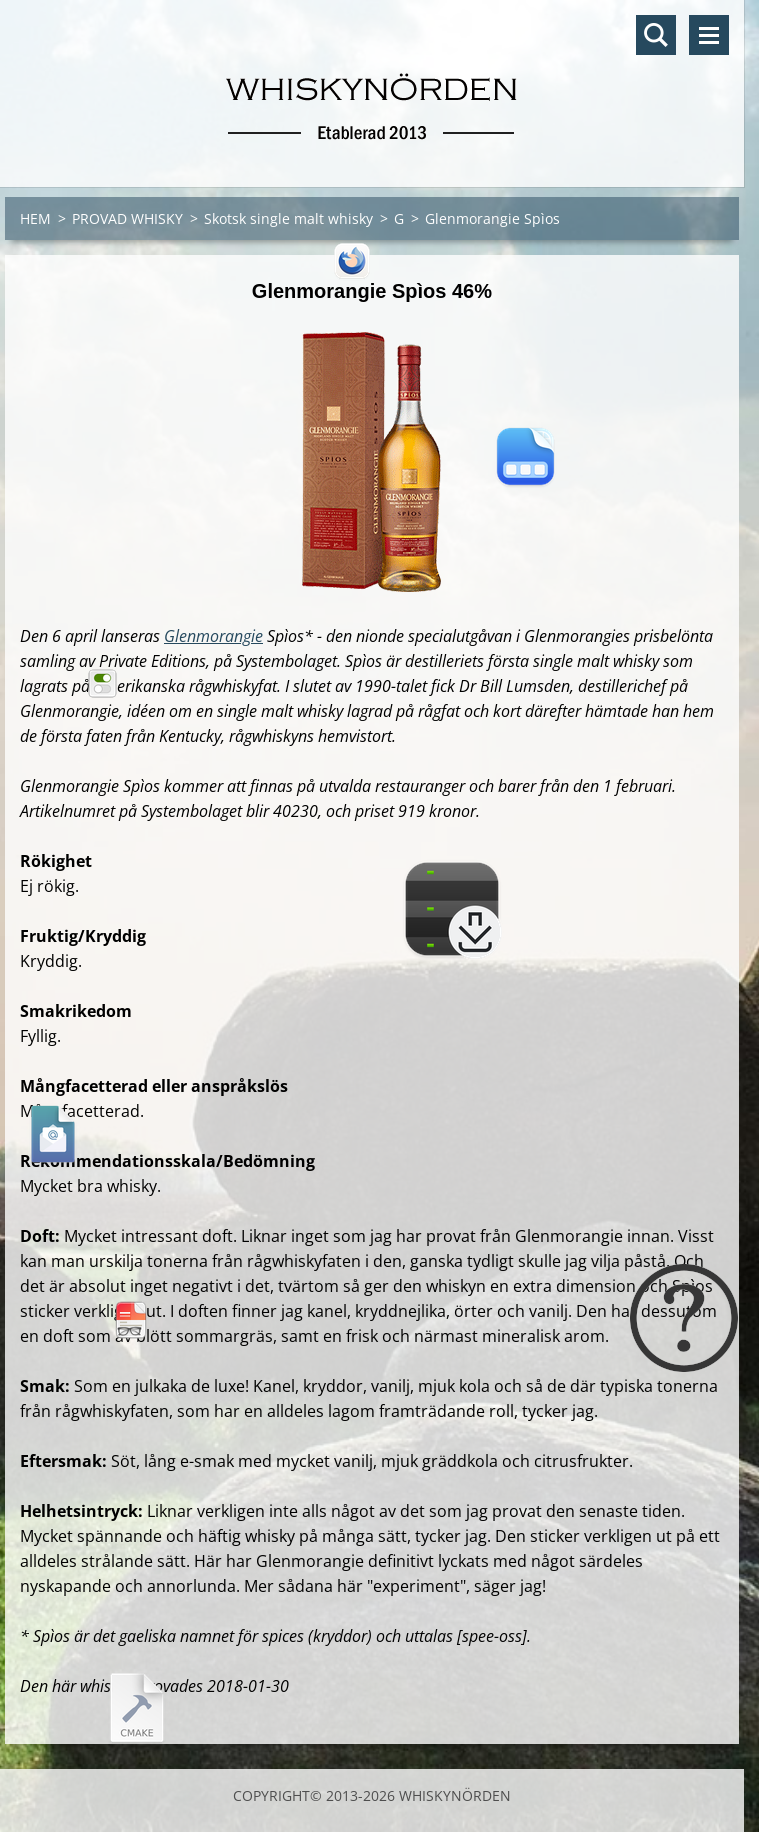  Describe the element at coordinates (53, 1134) in the screenshot. I see `microsoft outlook email file` at that location.